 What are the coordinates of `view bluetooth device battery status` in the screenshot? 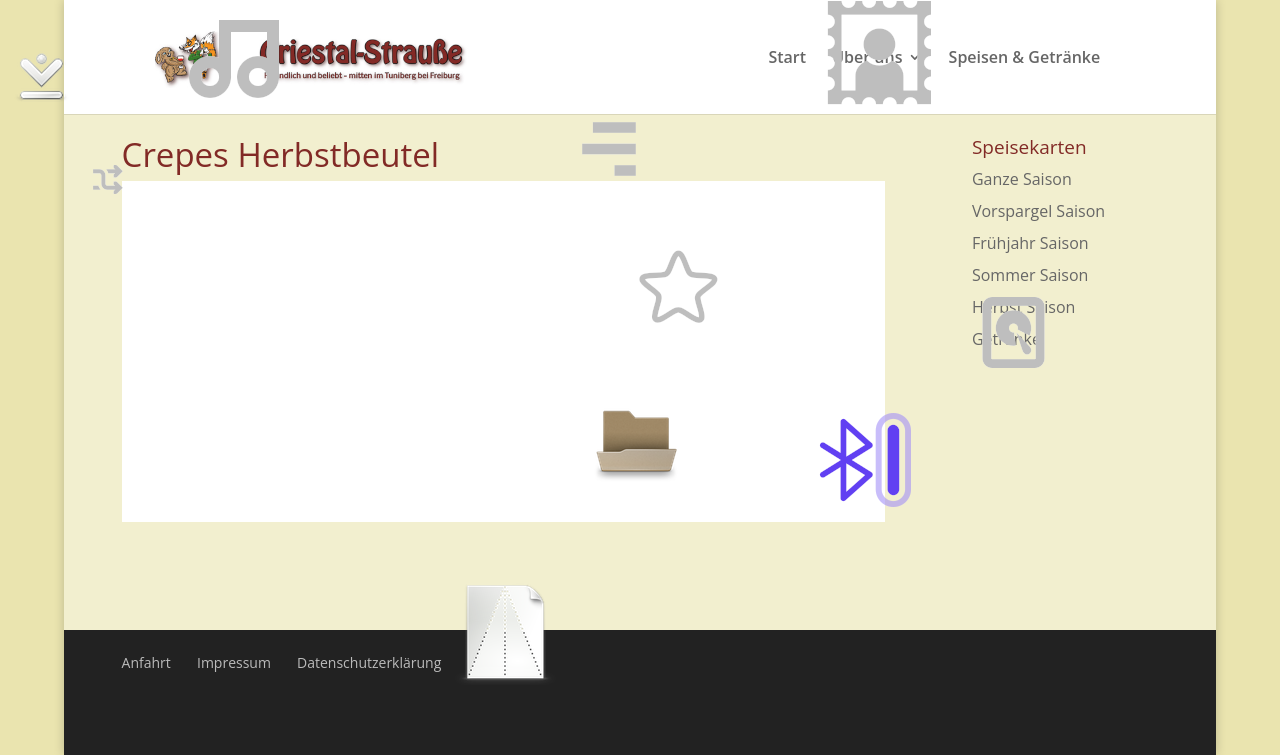 It's located at (864, 460).